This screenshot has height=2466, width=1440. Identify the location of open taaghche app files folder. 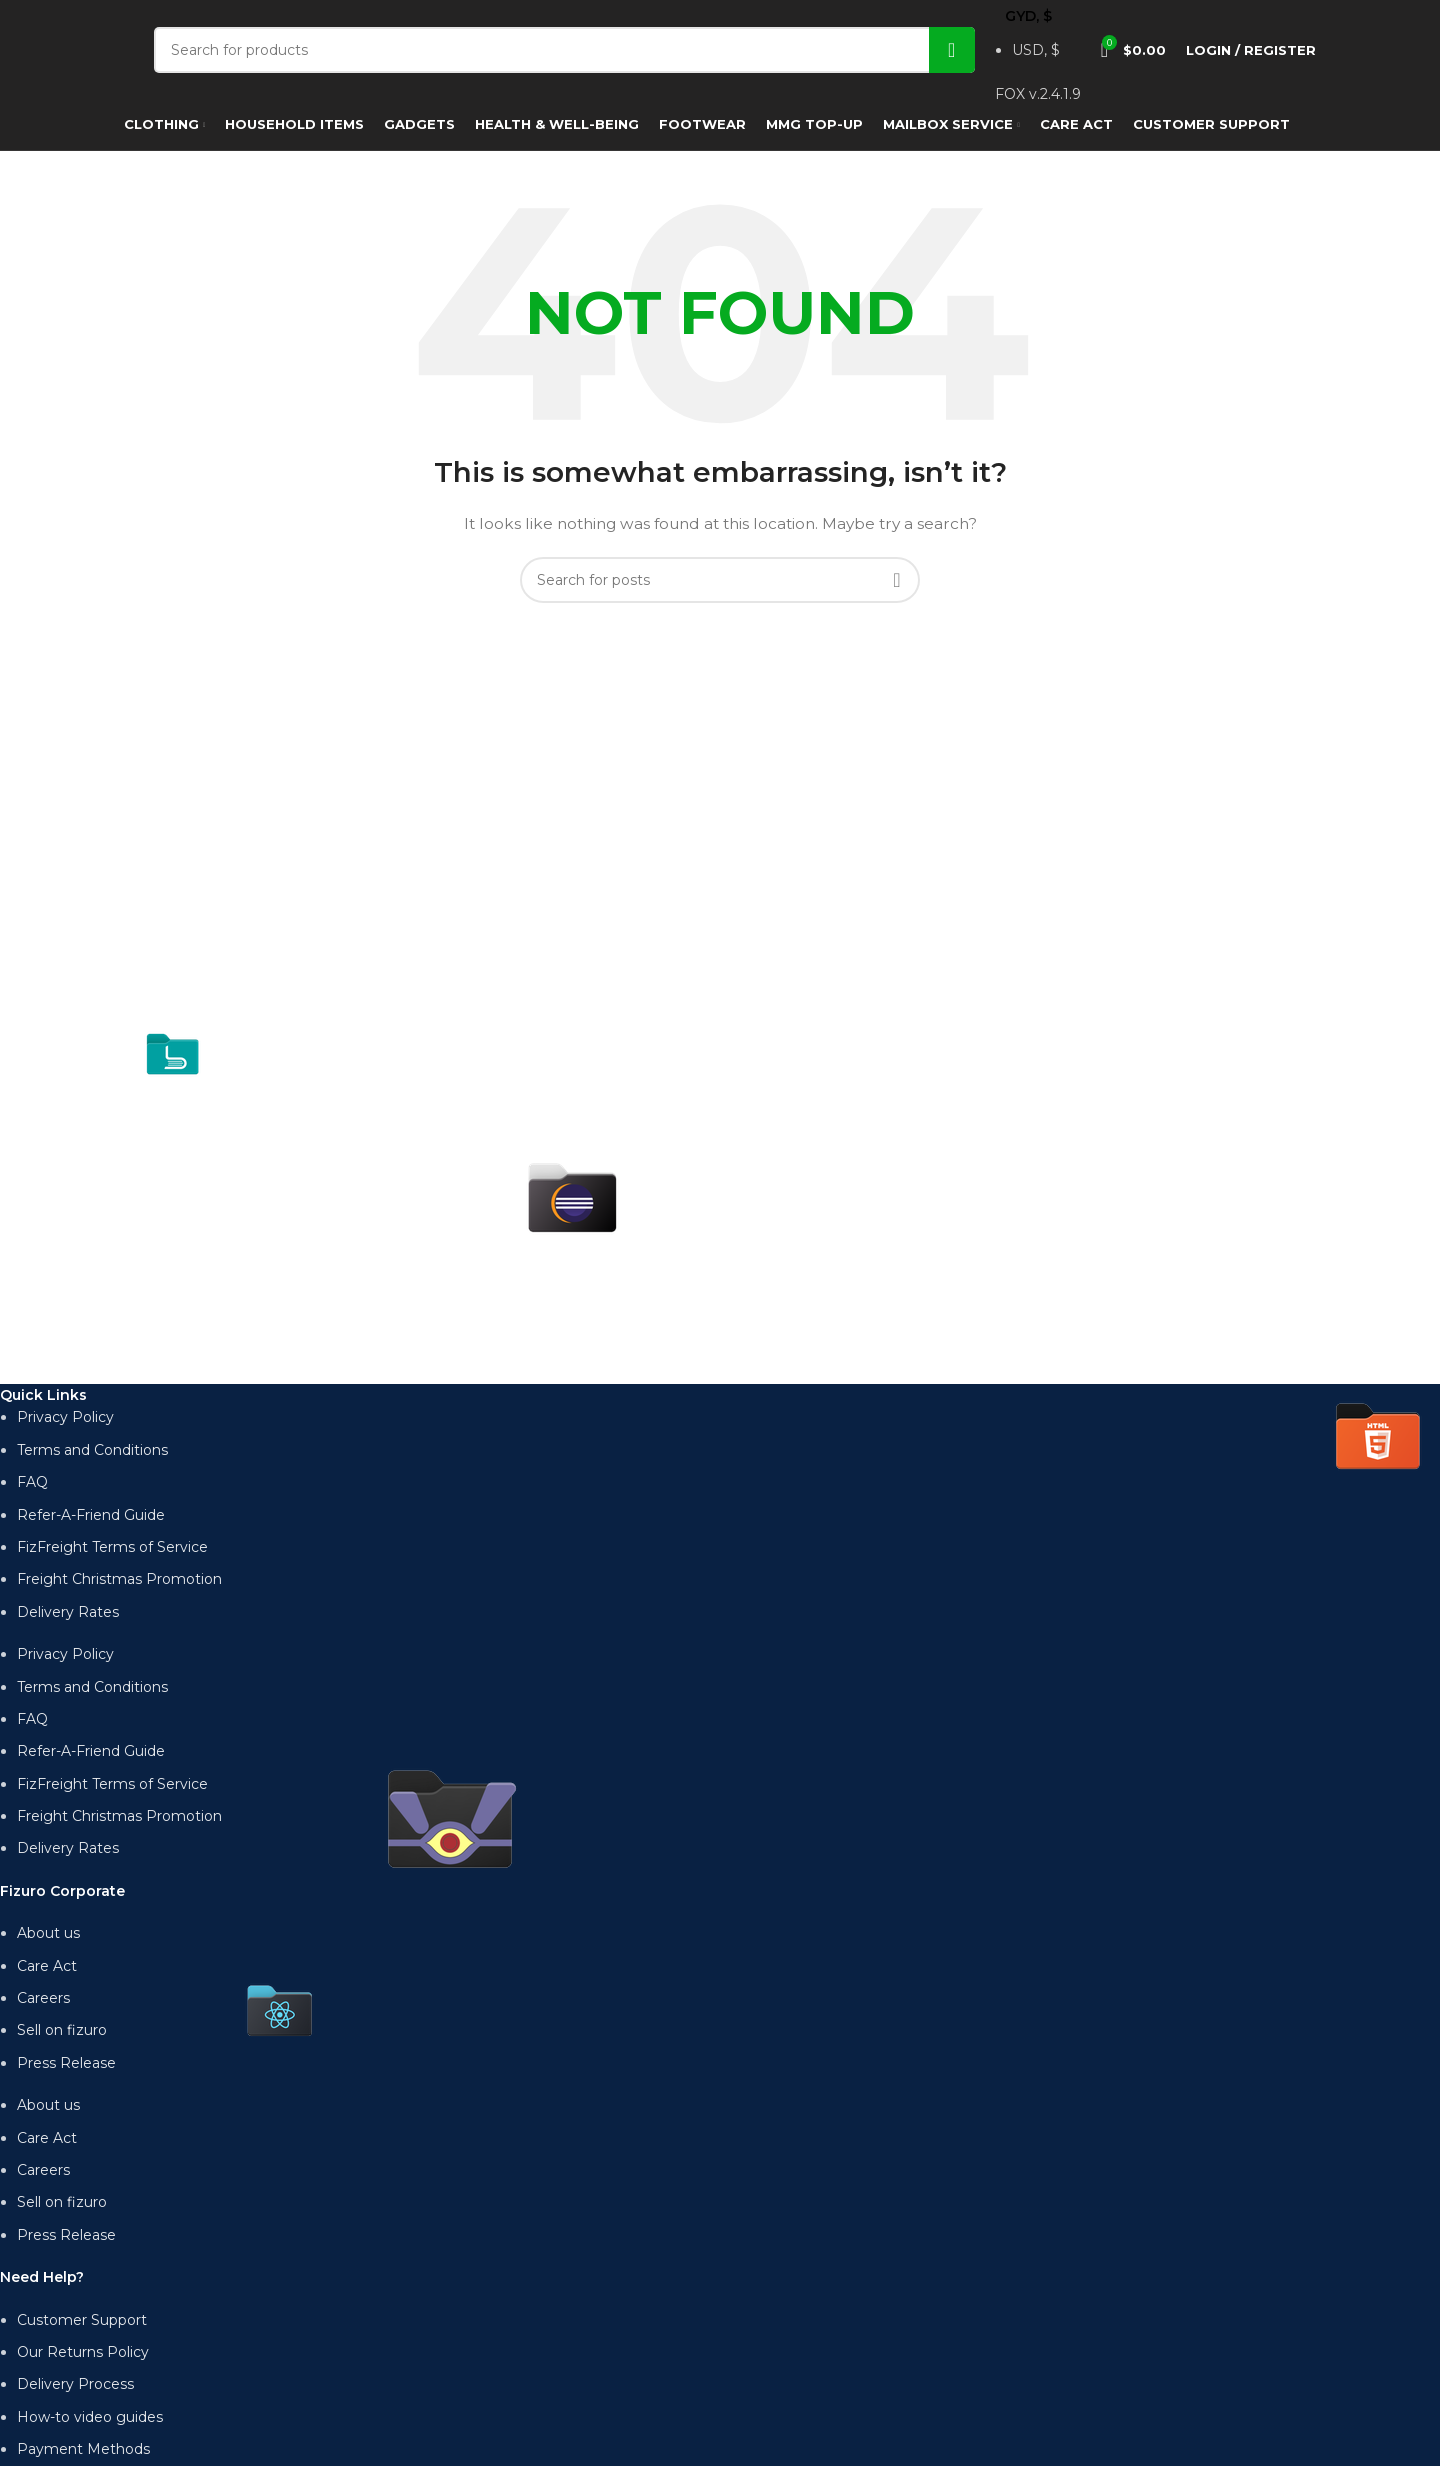
(172, 1055).